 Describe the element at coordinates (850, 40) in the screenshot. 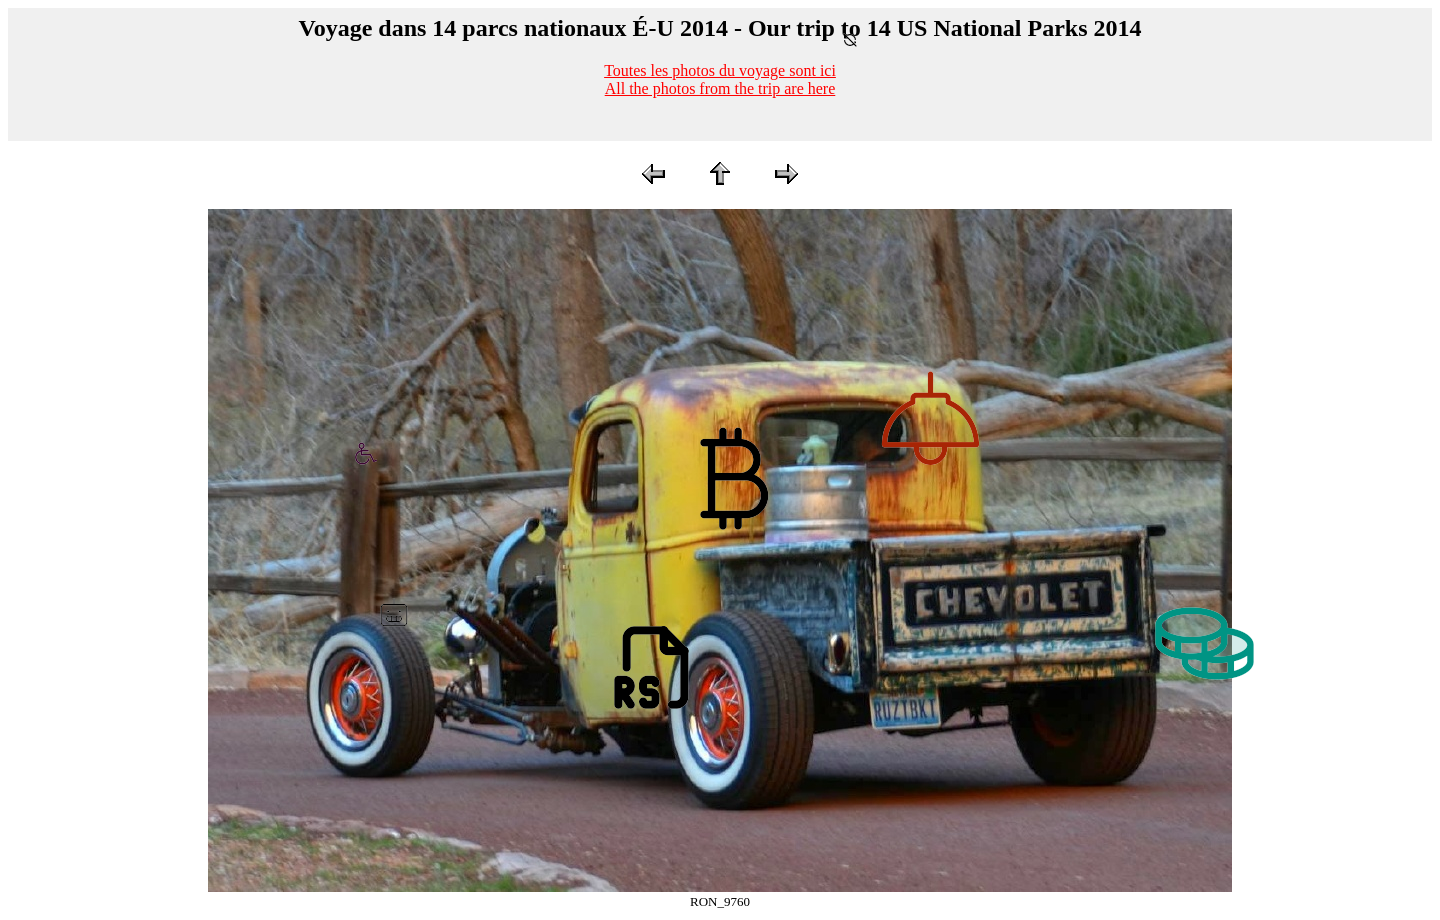

I see `refresh or sync is disabled` at that location.